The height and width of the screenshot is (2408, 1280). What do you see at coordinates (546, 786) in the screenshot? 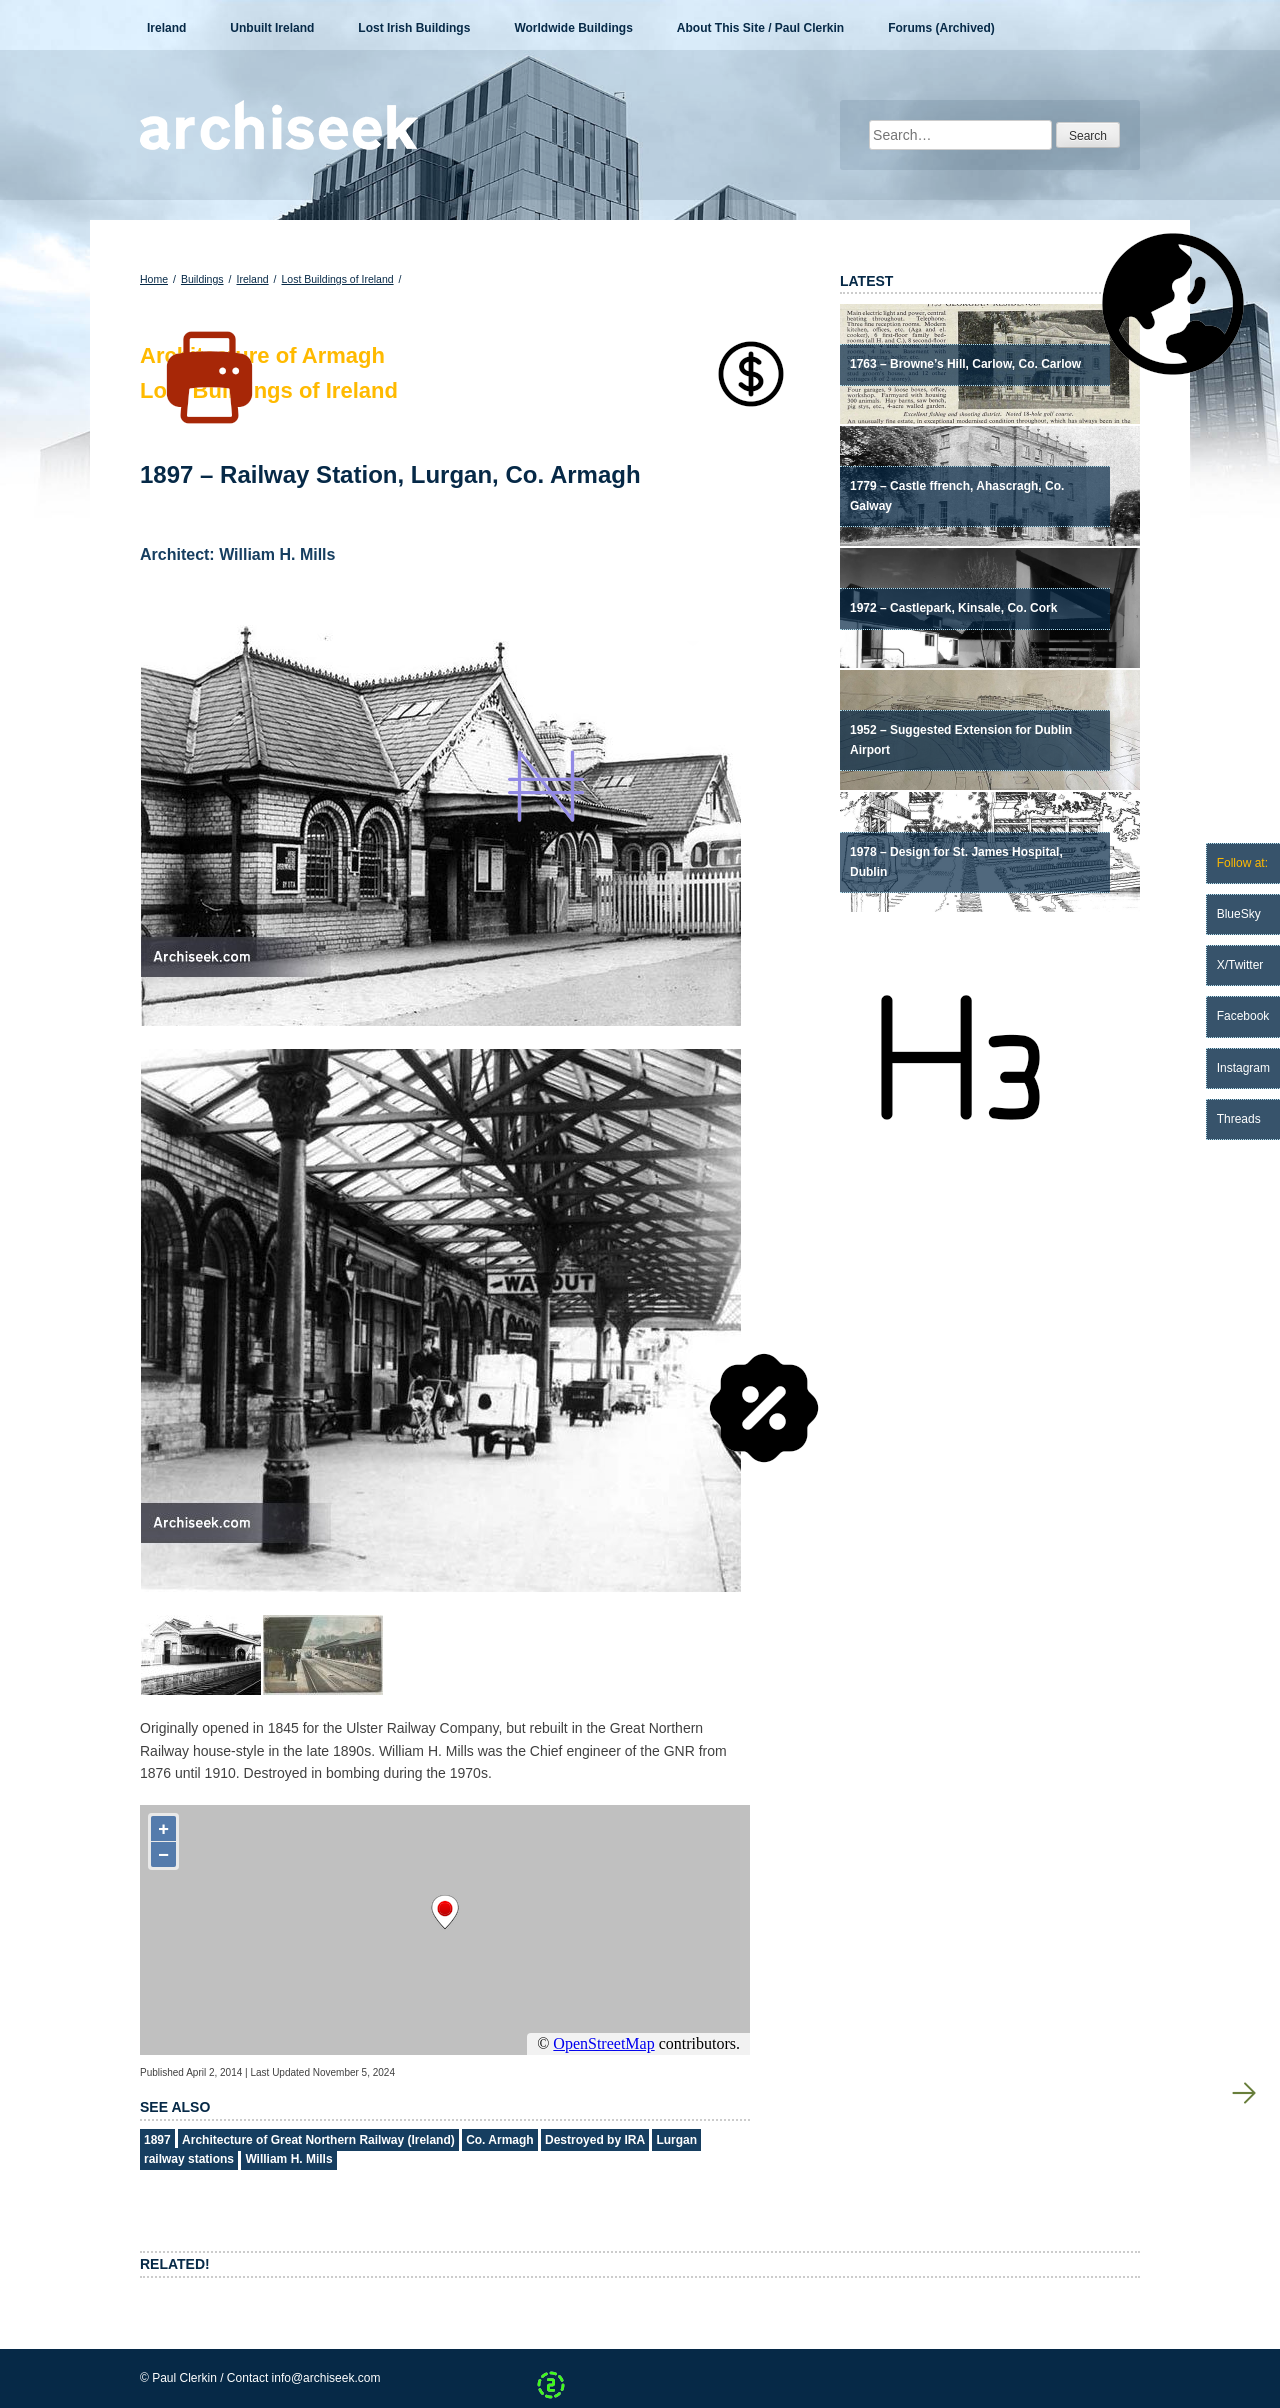
I see `indicates Nigerian naira currency` at bounding box center [546, 786].